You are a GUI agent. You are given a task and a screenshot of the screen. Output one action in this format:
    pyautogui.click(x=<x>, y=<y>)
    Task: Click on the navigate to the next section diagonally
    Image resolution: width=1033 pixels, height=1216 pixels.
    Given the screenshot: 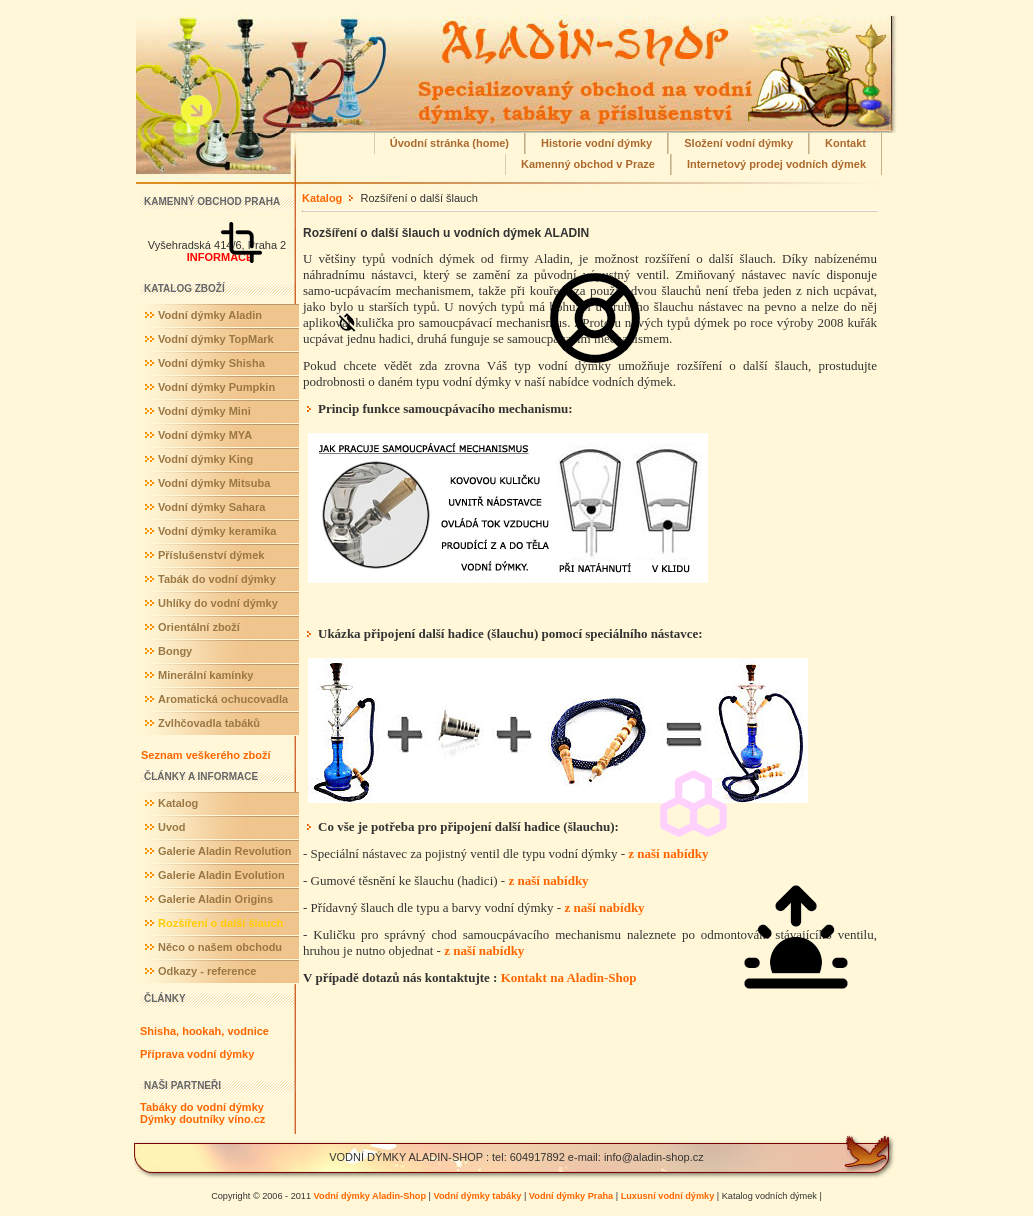 What is the action you would take?
    pyautogui.click(x=196, y=110)
    